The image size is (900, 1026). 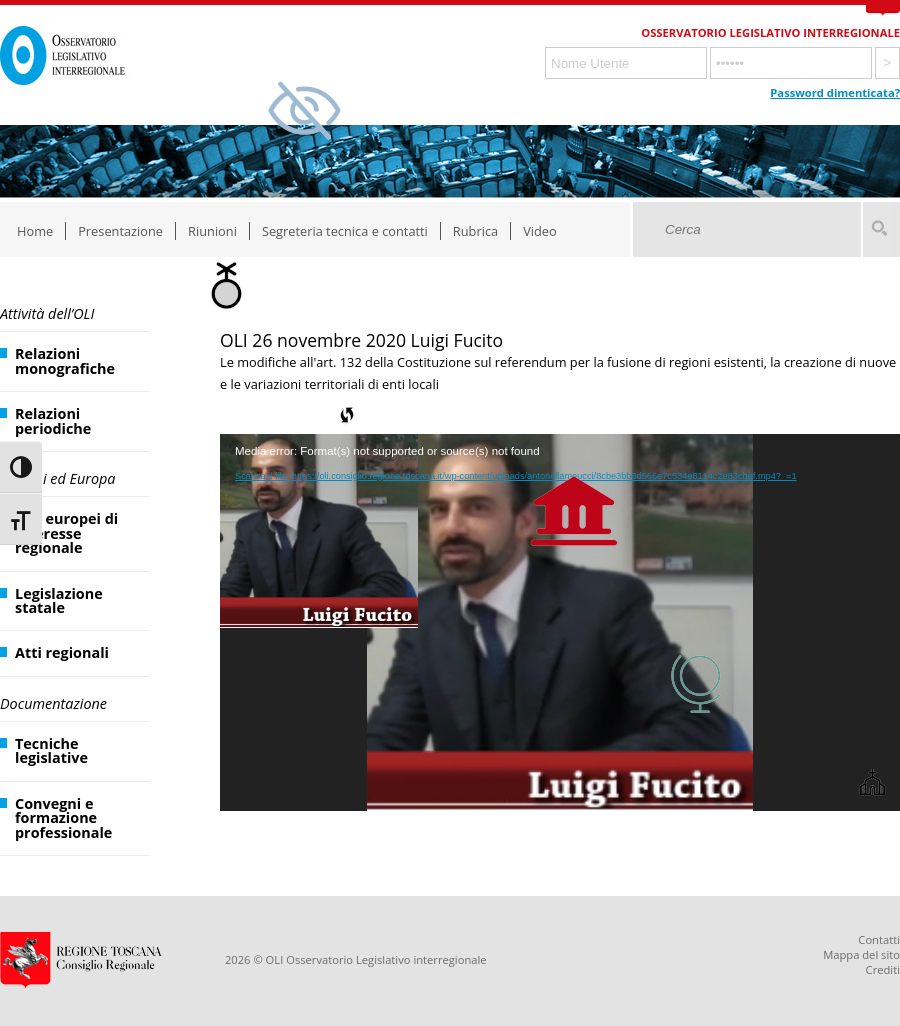 What do you see at coordinates (574, 514) in the screenshot?
I see `access banking or financial services` at bounding box center [574, 514].